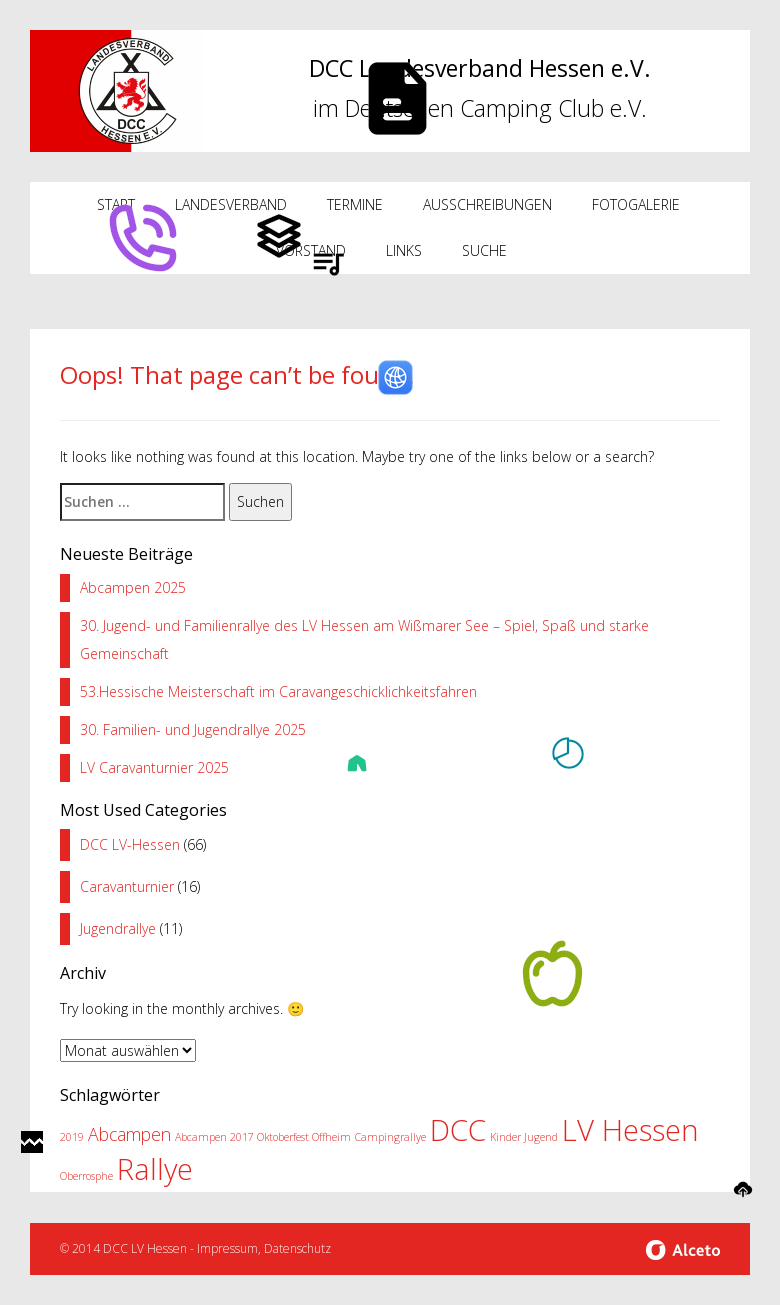  Describe the element at coordinates (328, 263) in the screenshot. I see `view music queue or playlist` at that location.